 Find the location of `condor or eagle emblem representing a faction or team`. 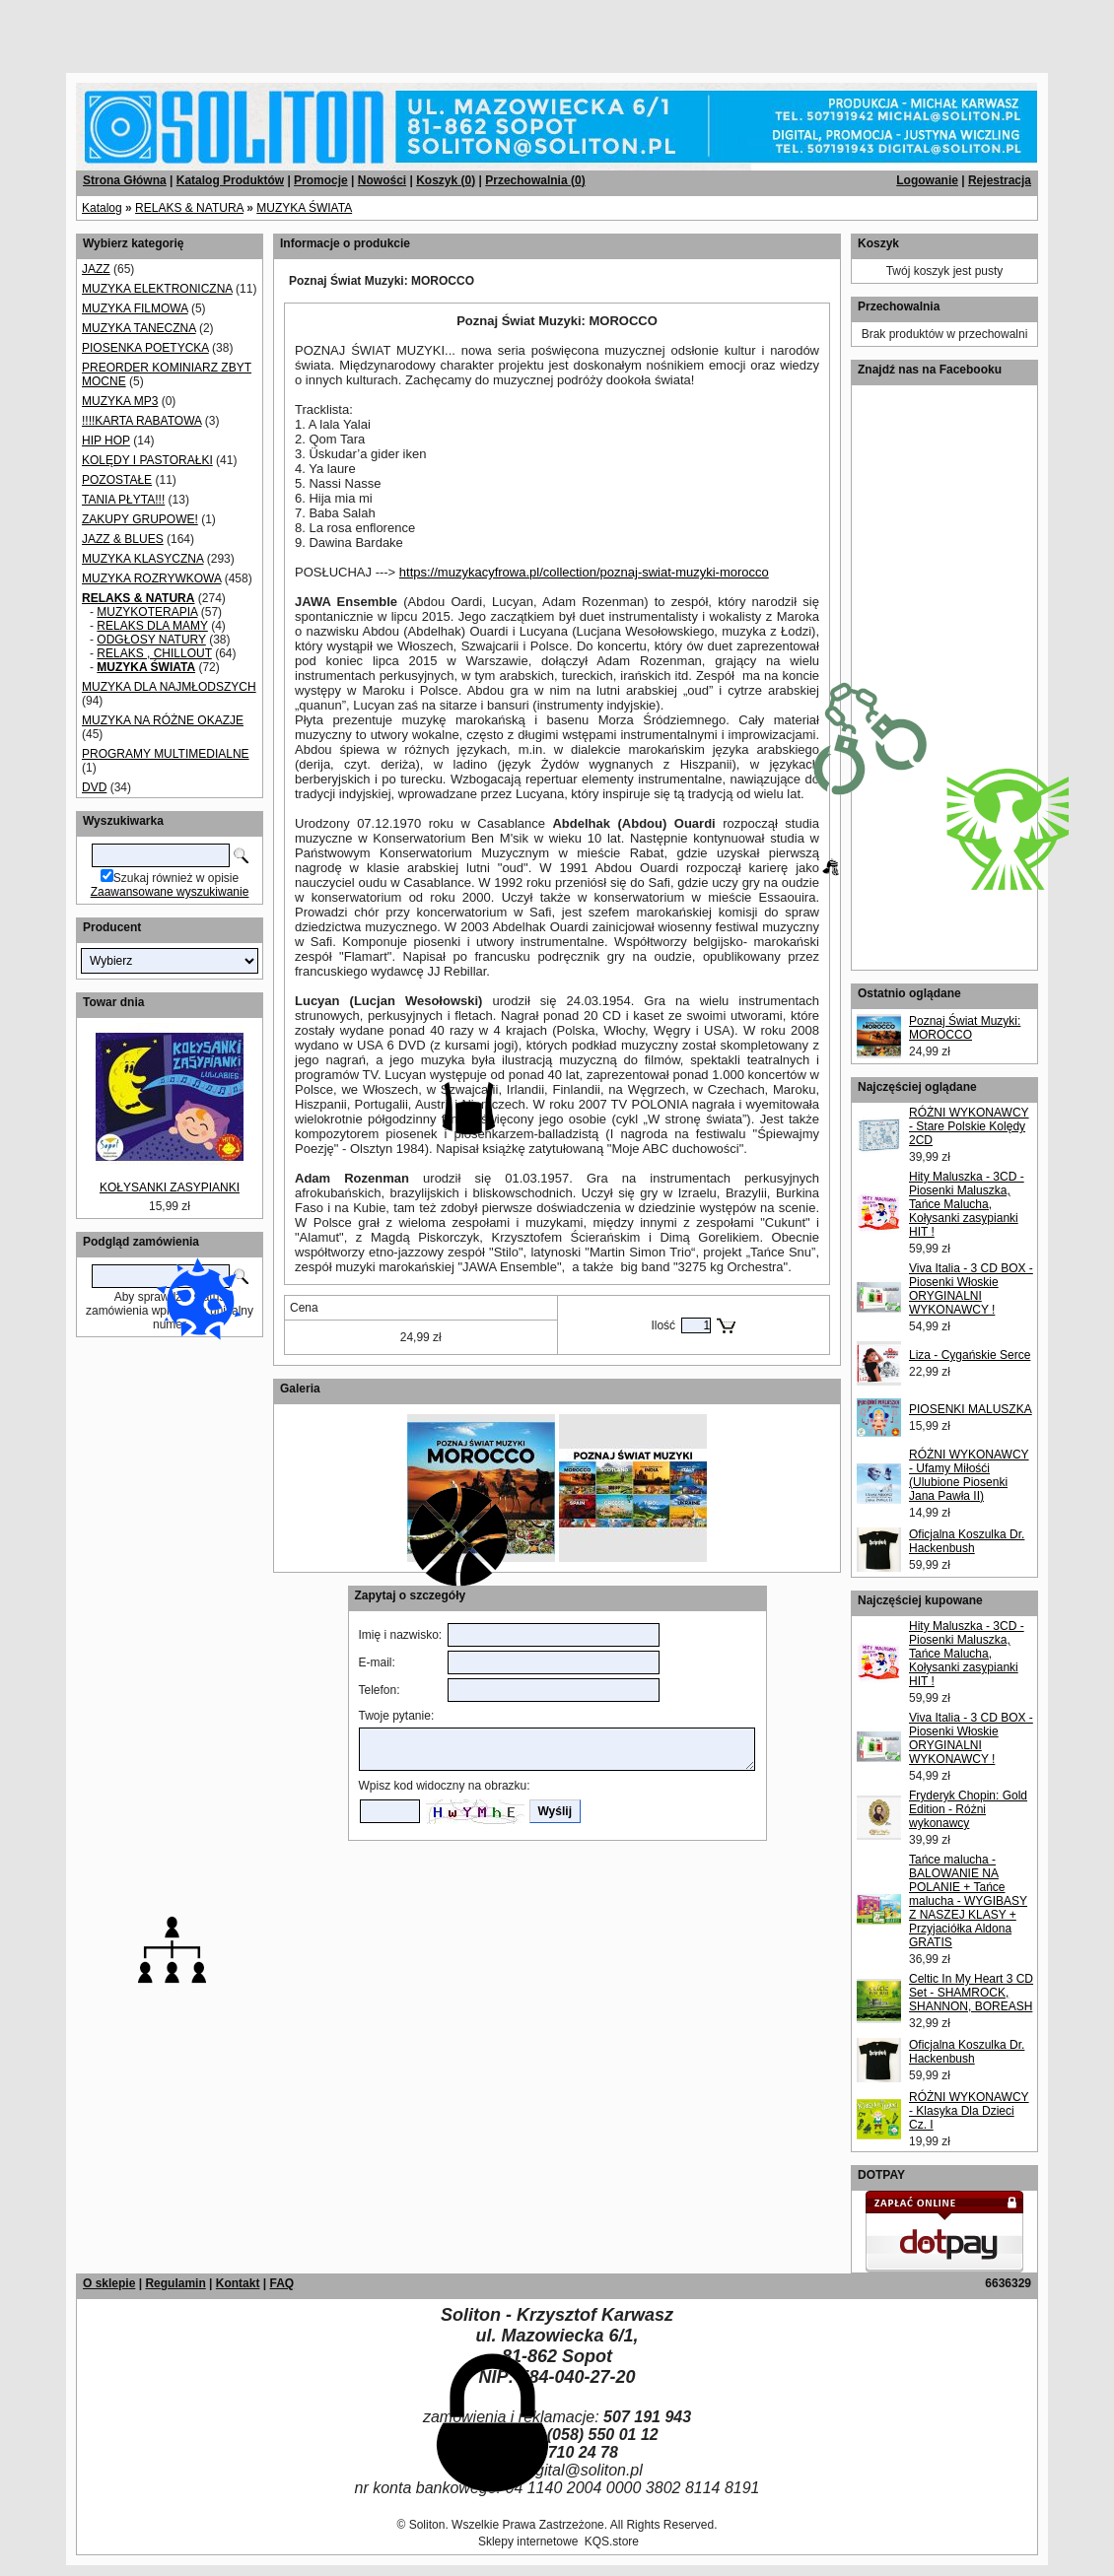

condor or eagle emblem representing a faction or team is located at coordinates (1008, 829).